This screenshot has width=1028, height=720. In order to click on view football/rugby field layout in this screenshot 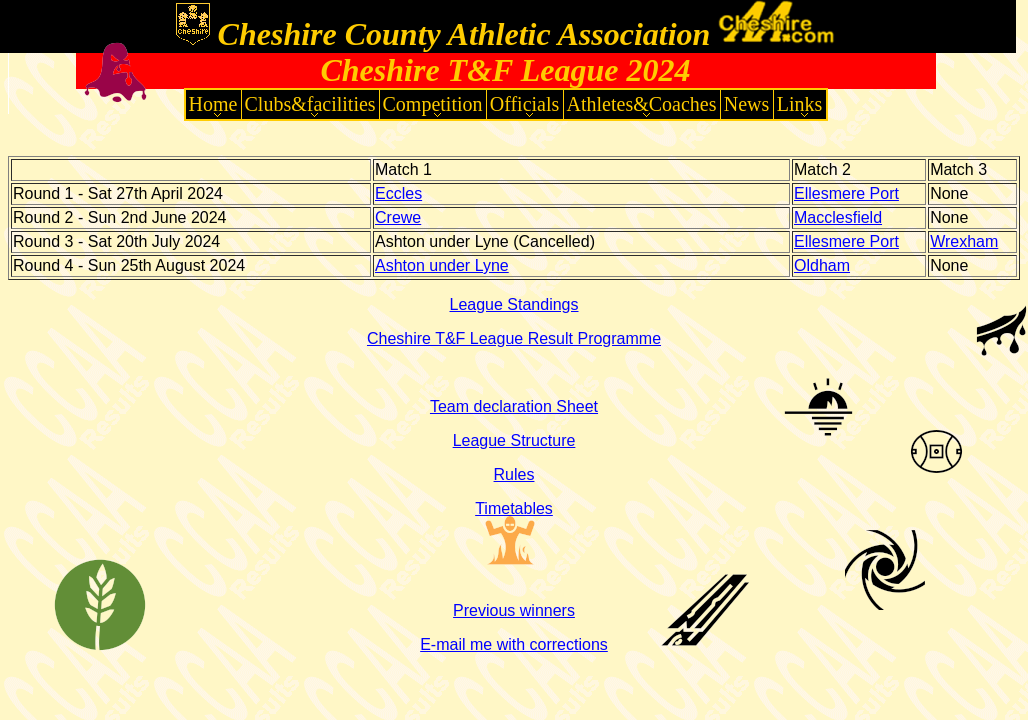, I will do `click(936, 451)`.